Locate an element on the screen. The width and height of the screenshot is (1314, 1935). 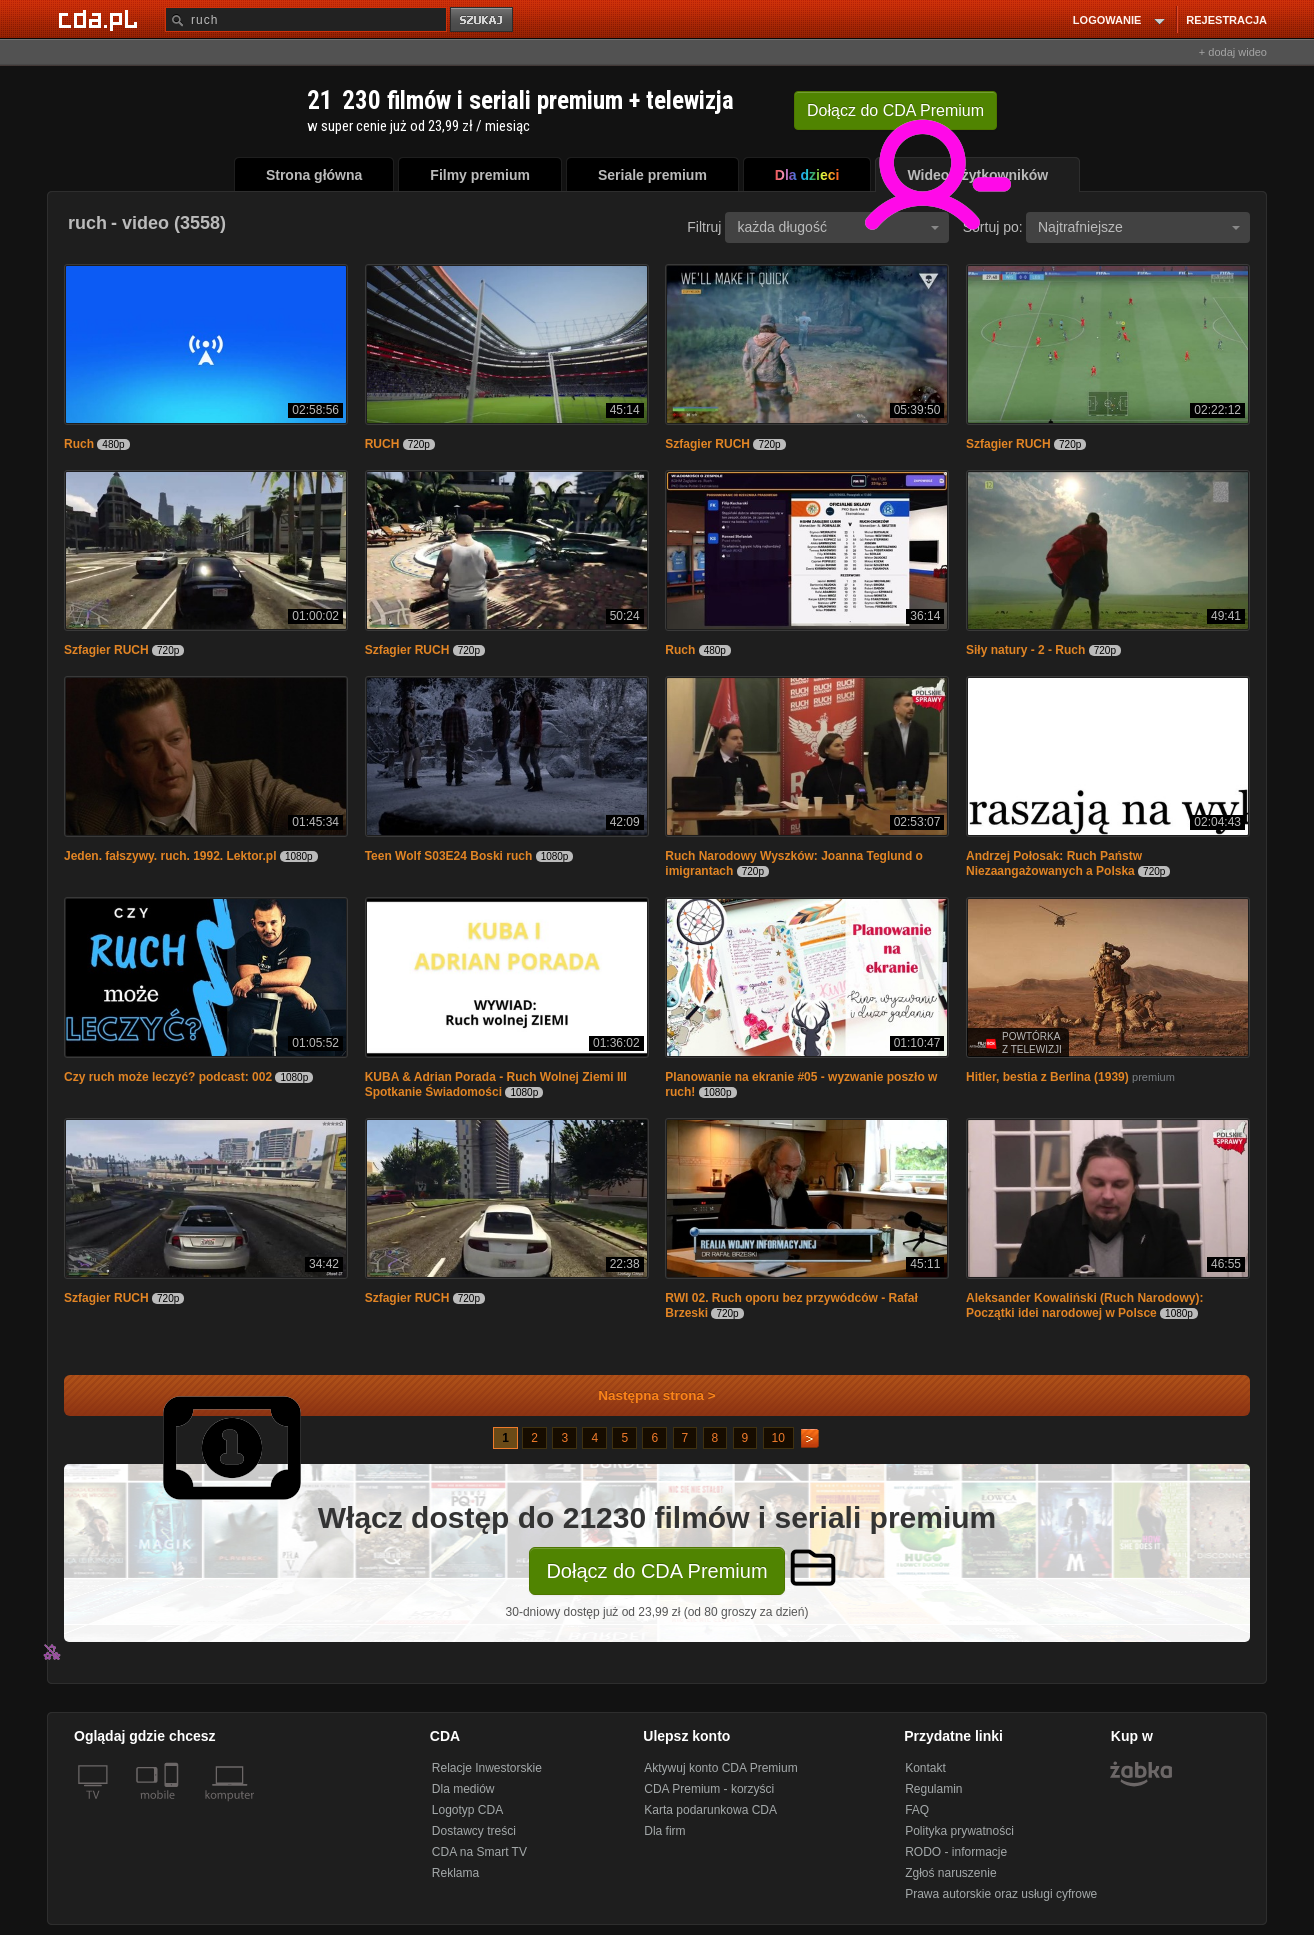
access a folder or directory is located at coordinates (813, 1569).